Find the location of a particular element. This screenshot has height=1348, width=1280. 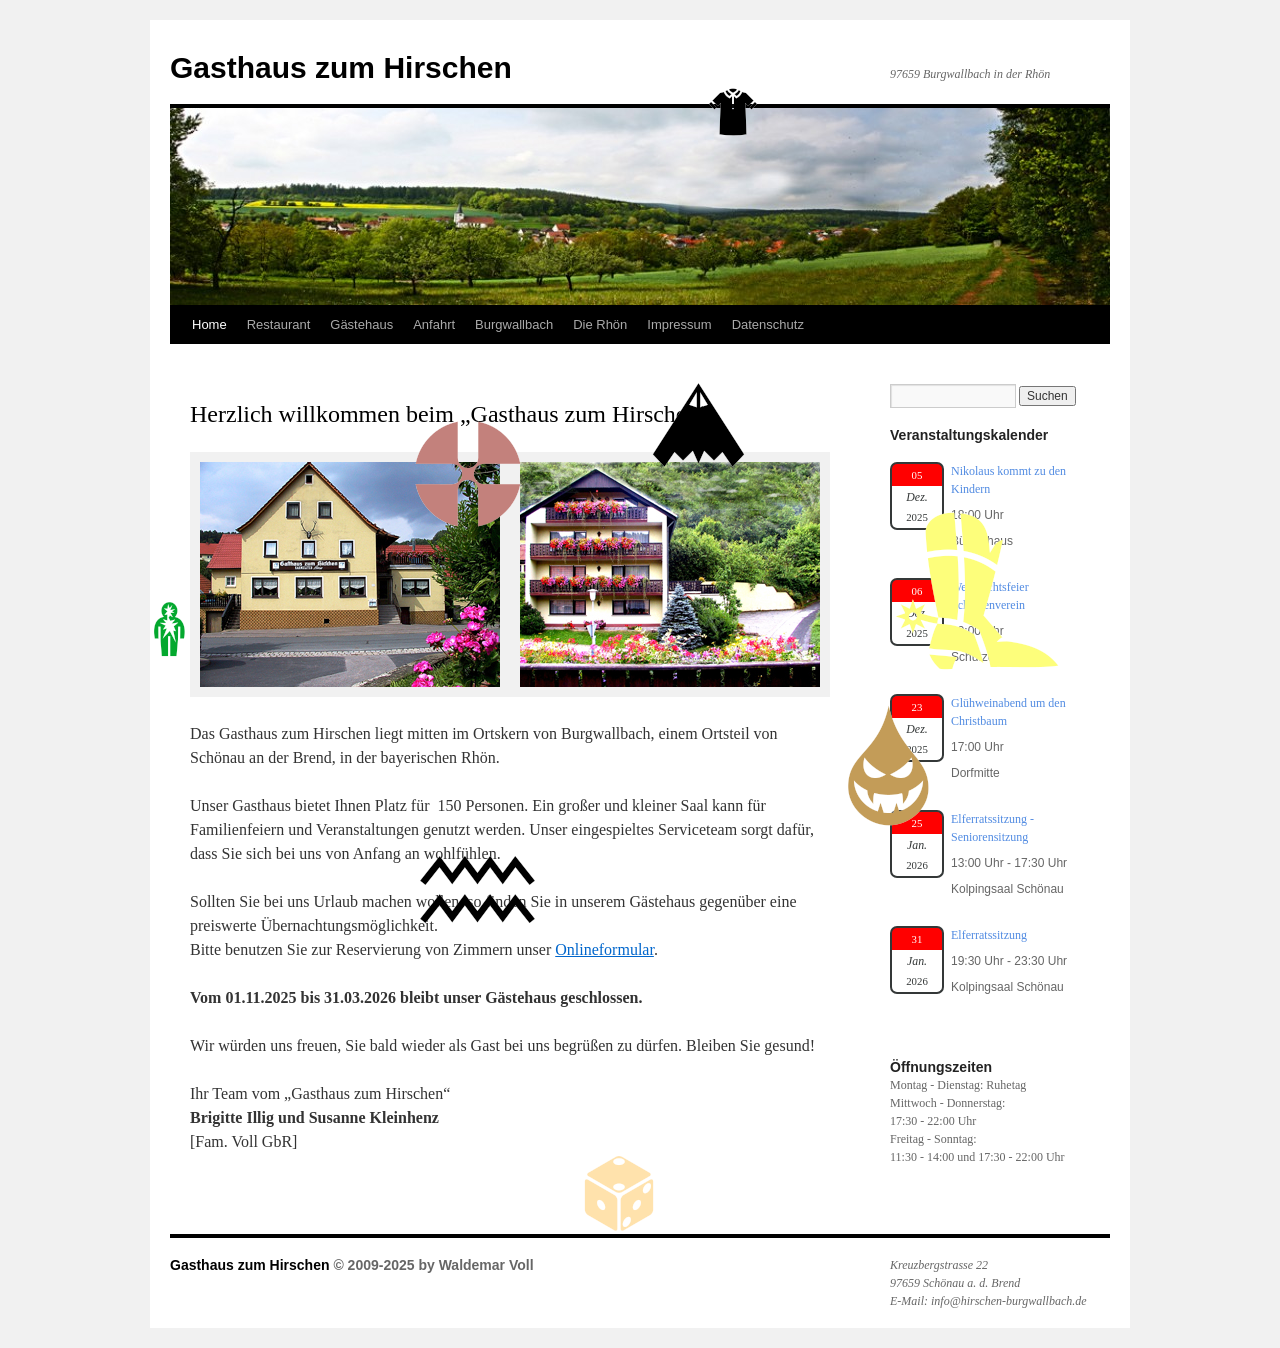

stealth bomber aircraft unit in a strategy game is located at coordinates (698, 426).